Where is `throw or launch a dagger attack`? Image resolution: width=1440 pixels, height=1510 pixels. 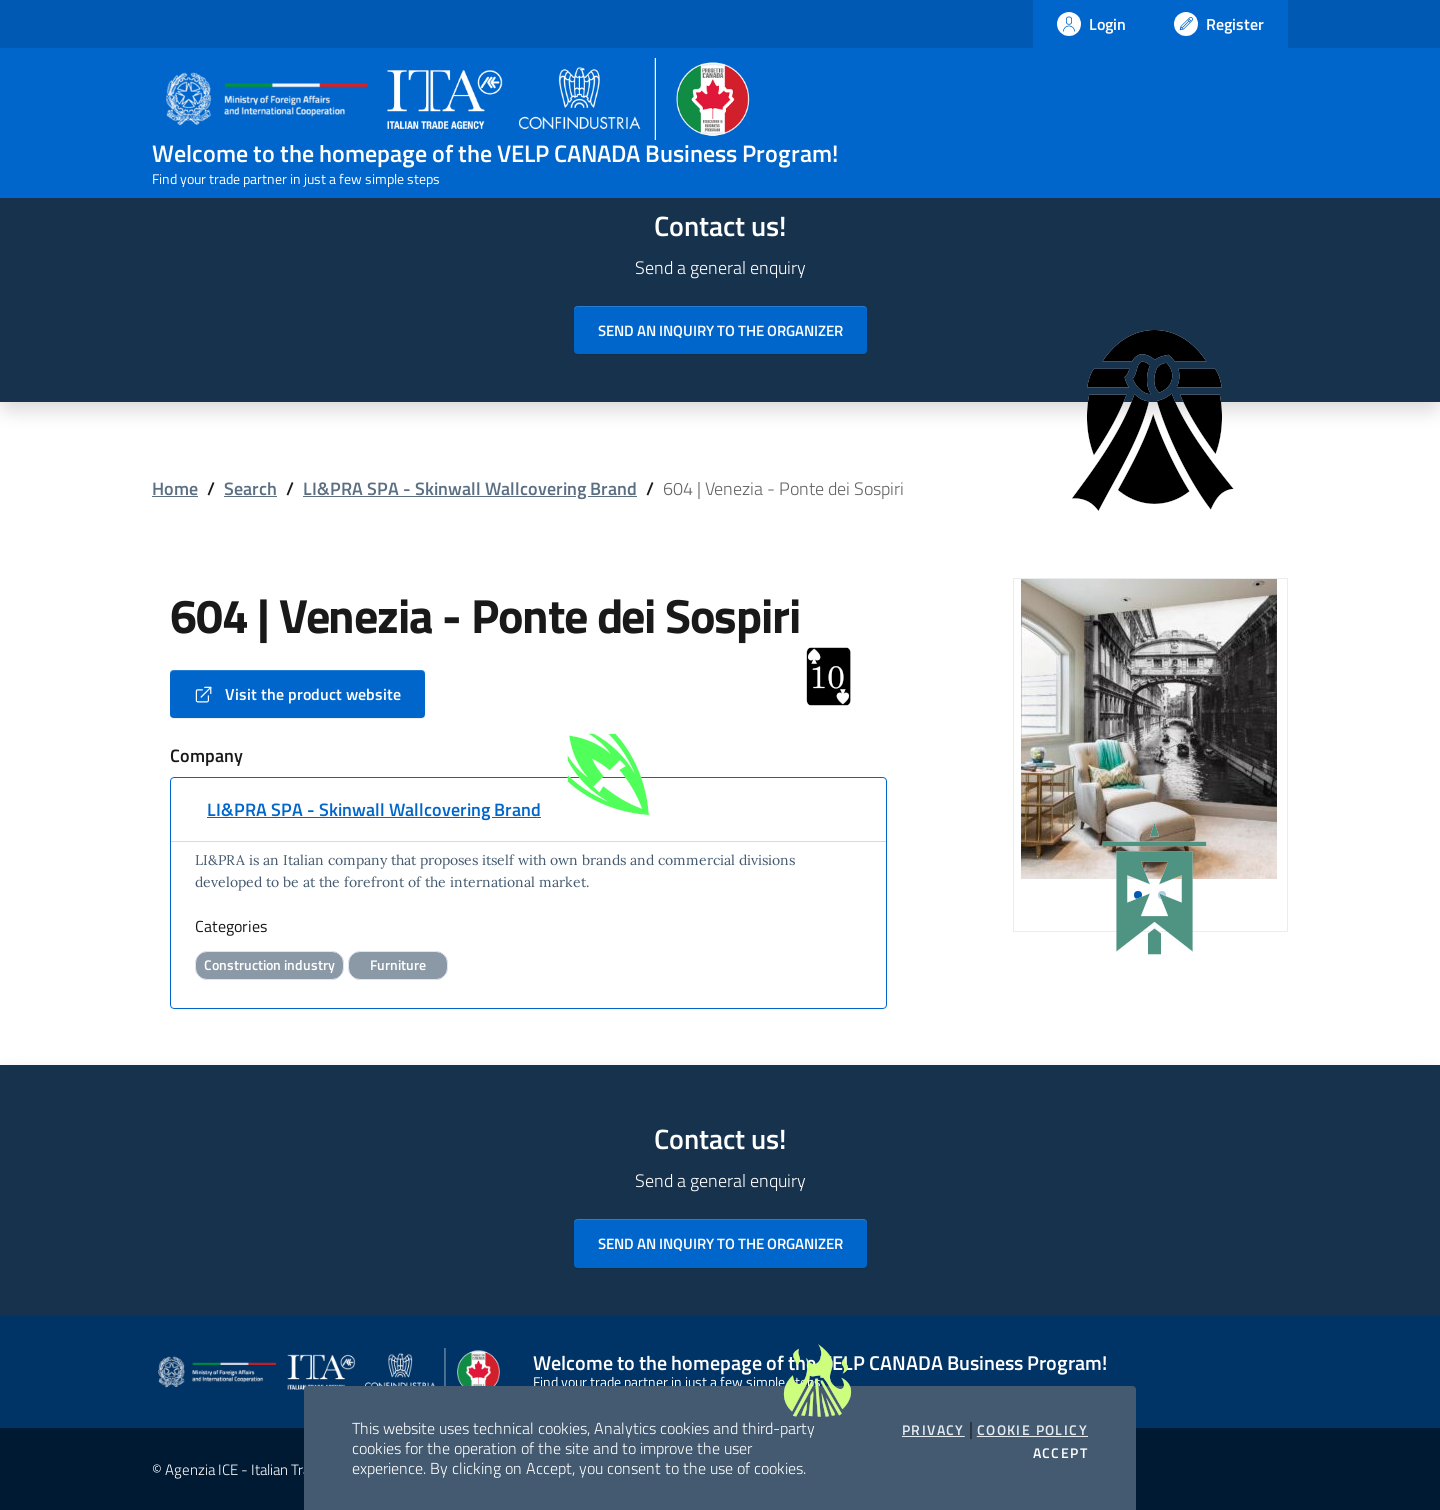 throw or launch a dagger attack is located at coordinates (609, 775).